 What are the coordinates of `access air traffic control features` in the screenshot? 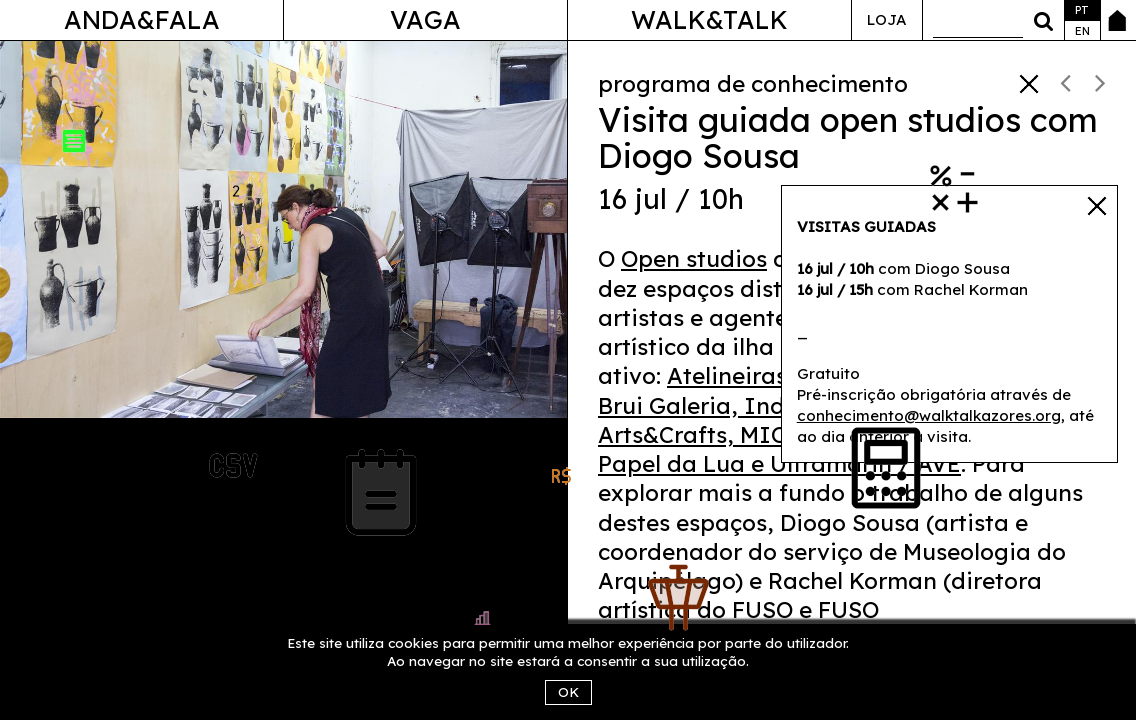 It's located at (678, 597).